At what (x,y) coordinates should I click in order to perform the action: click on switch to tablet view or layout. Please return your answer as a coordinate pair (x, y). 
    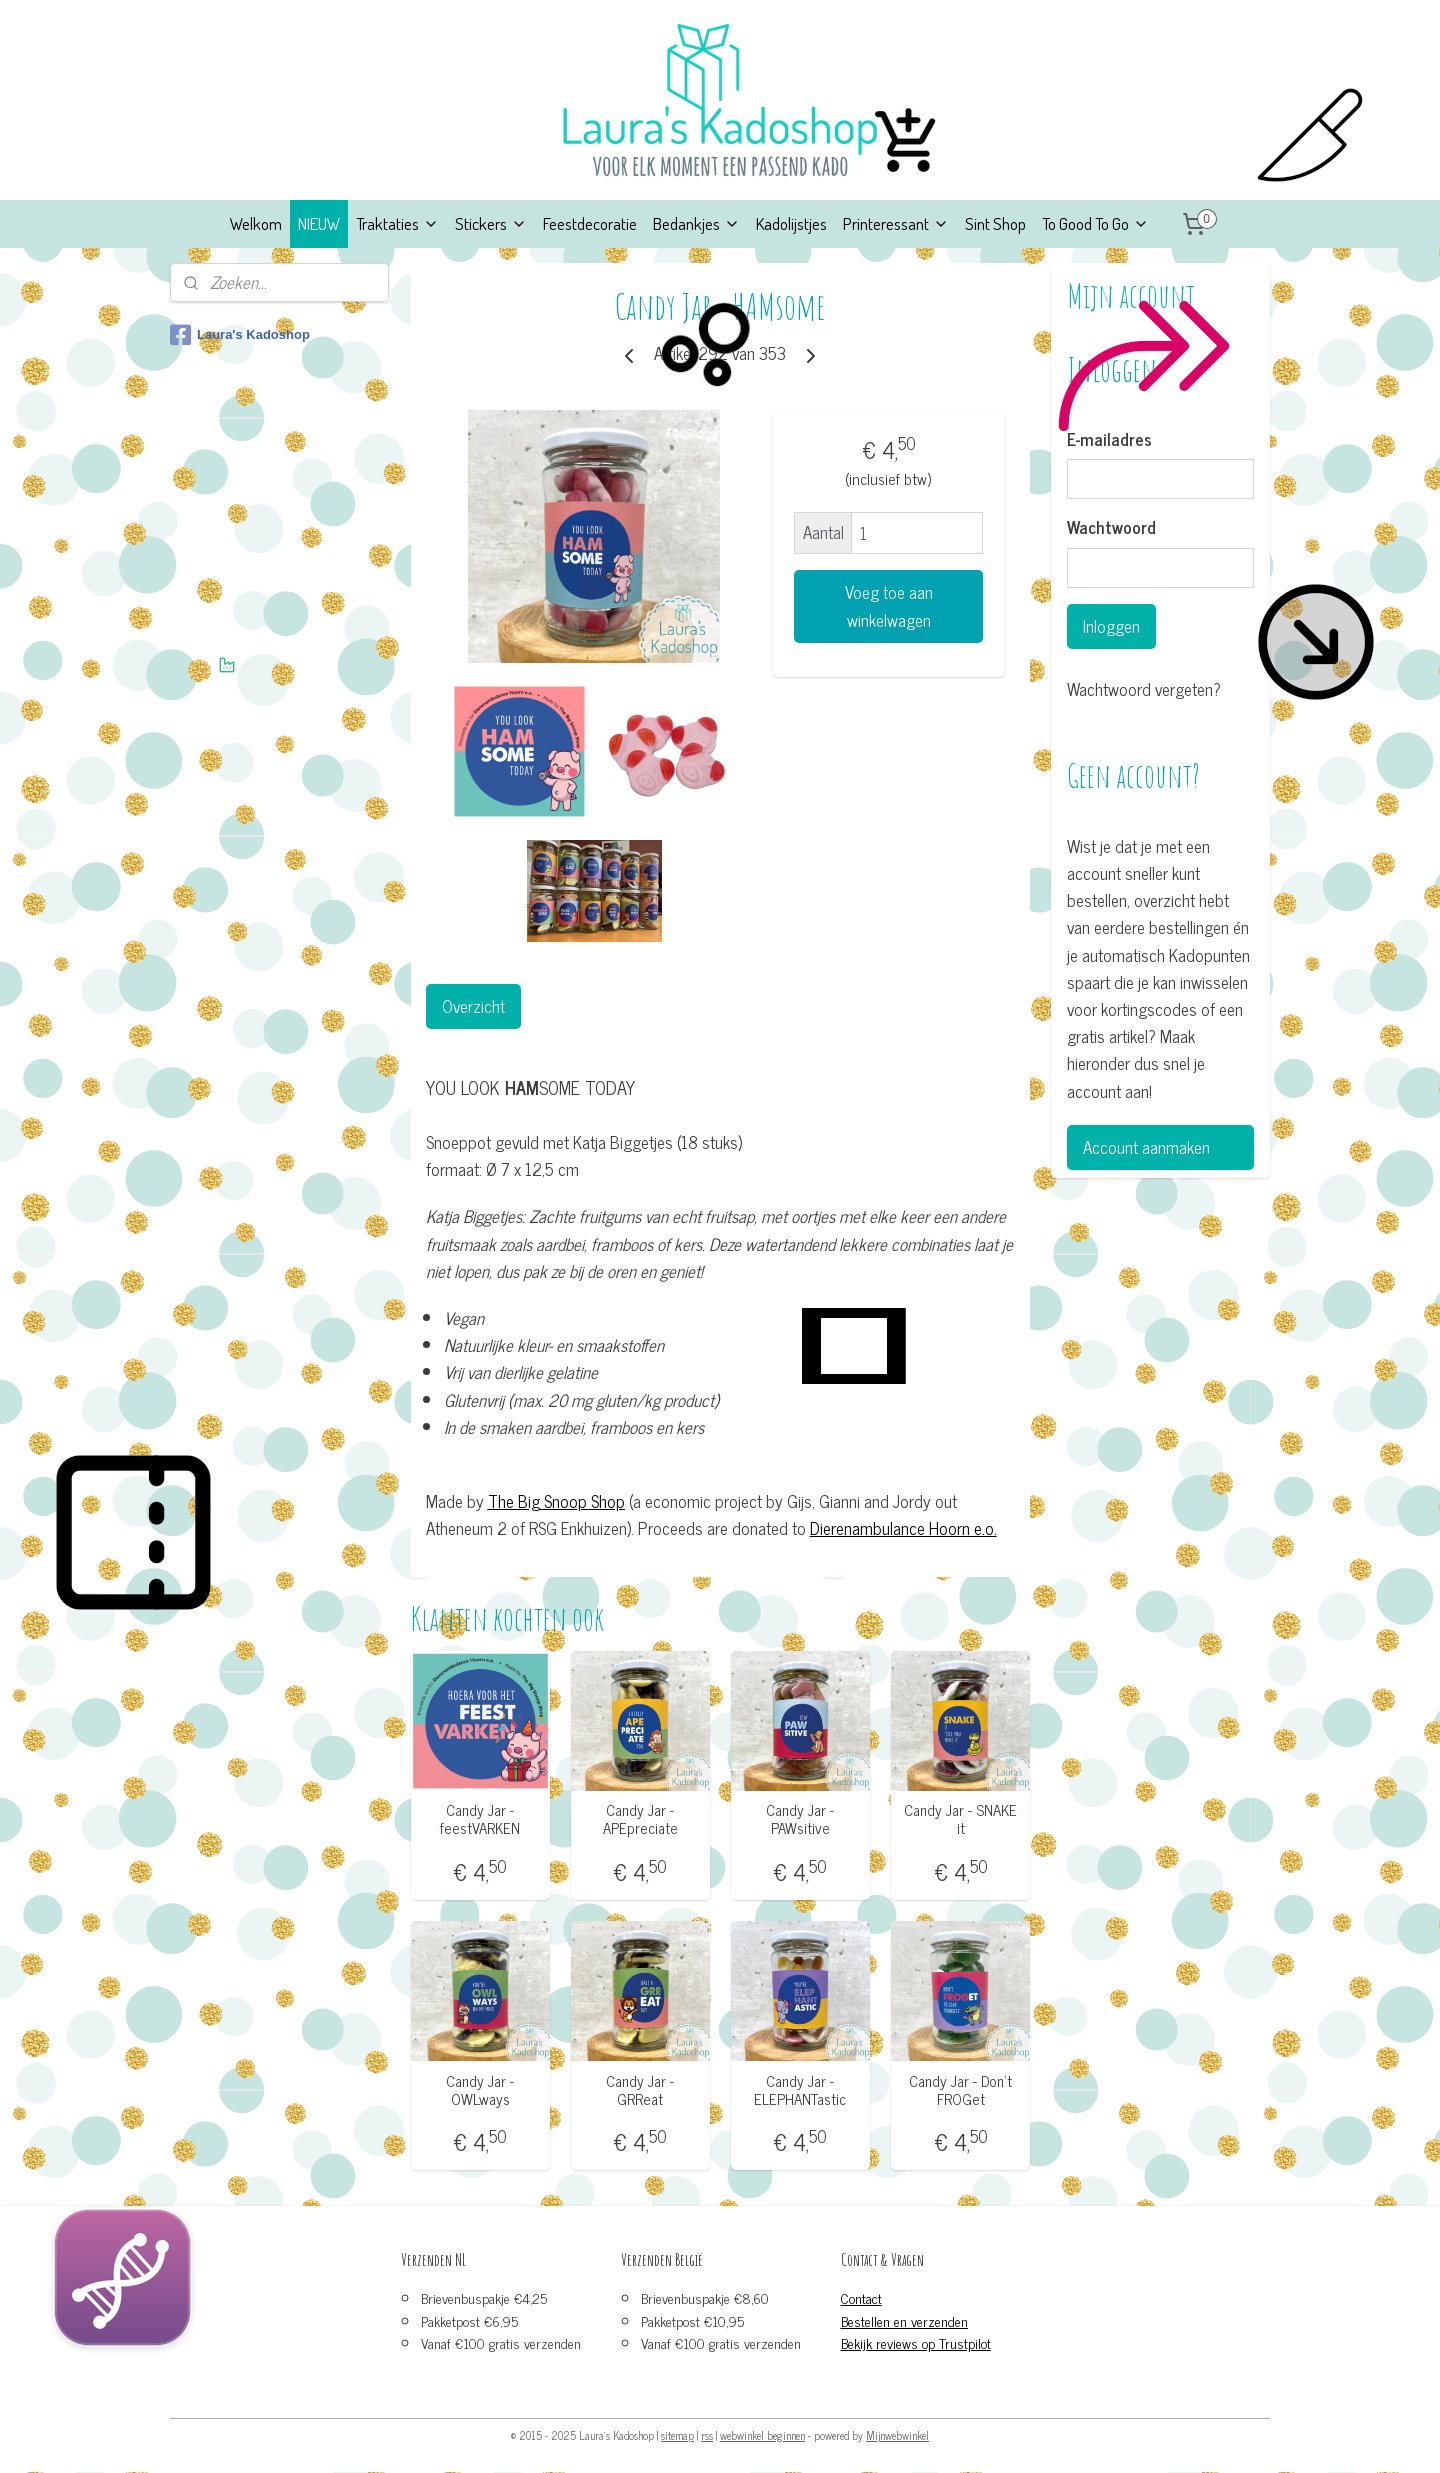
    Looking at the image, I should click on (854, 1346).